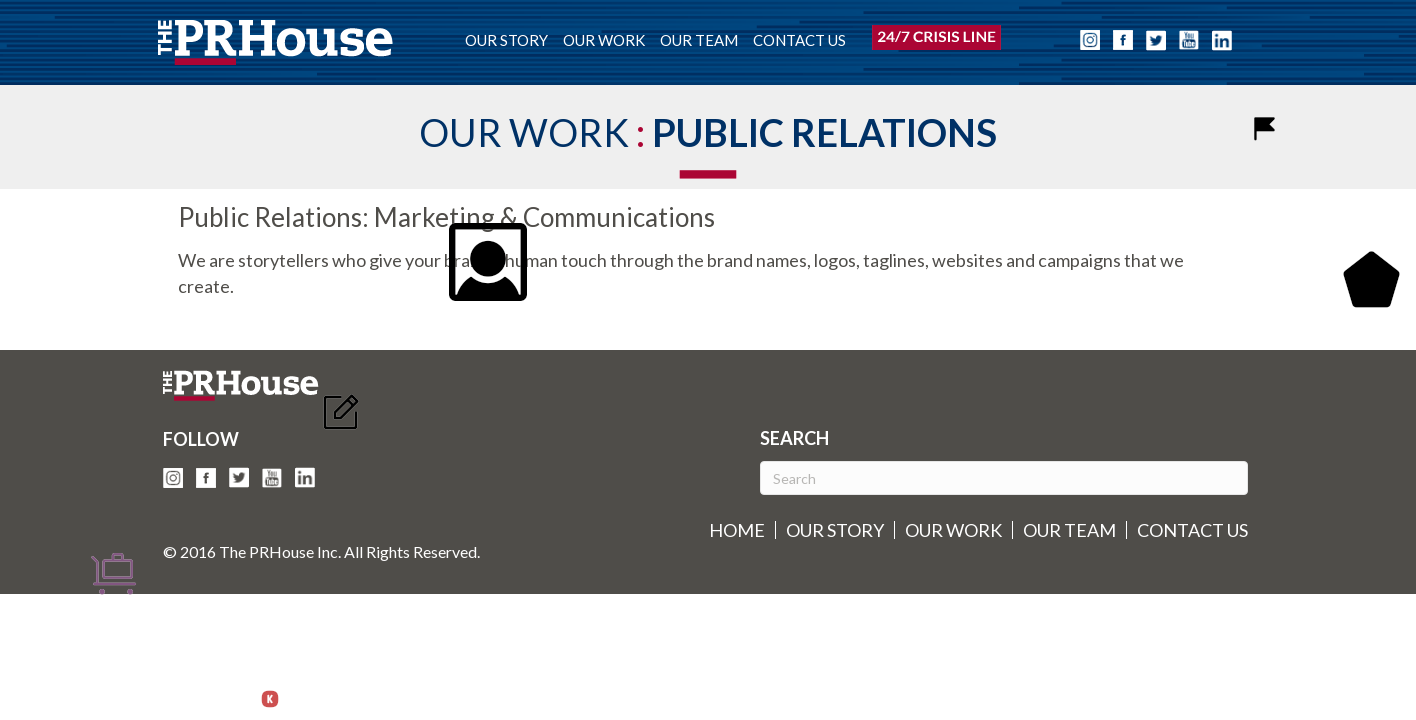 This screenshot has width=1416, height=720. I want to click on access luggage or baggage services, so click(113, 573).